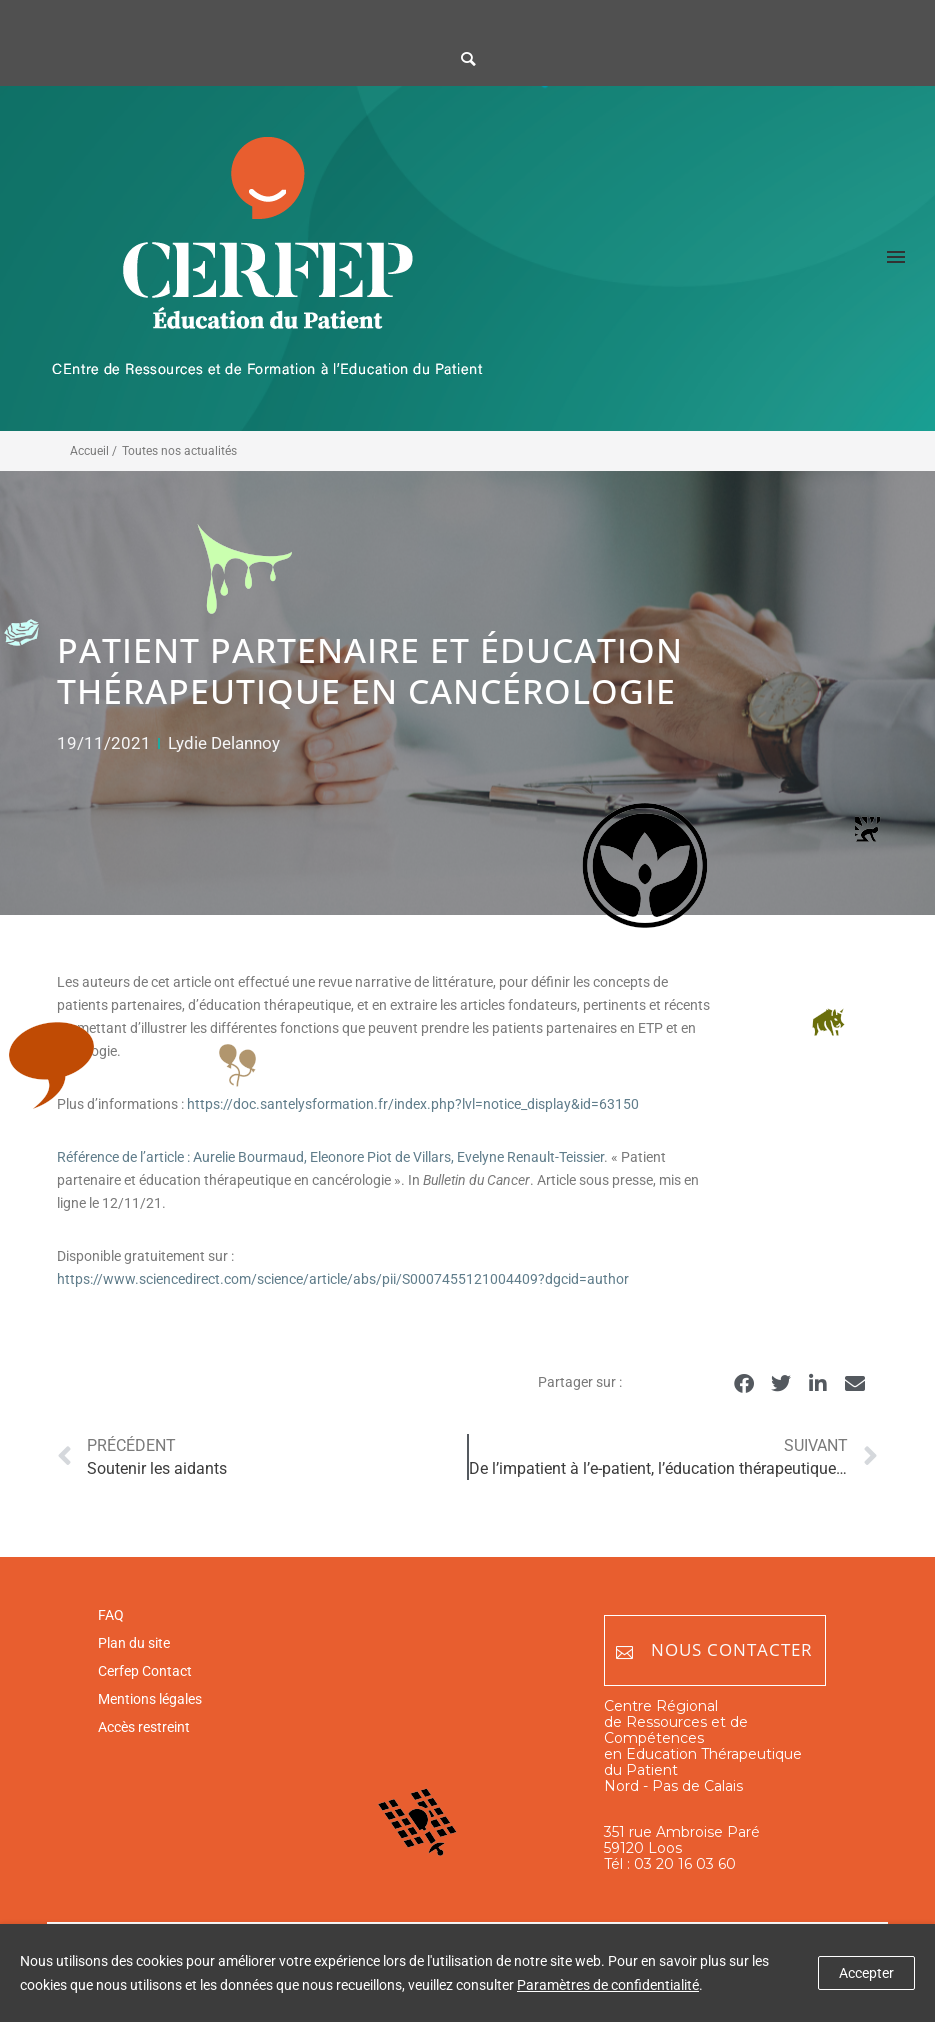 This screenshot has width=935, height=2022. What do you see at coordinates (21, 632) in the screenshot?
I see `indicates seafood or shellfish category` at bounding box center [21, 632].